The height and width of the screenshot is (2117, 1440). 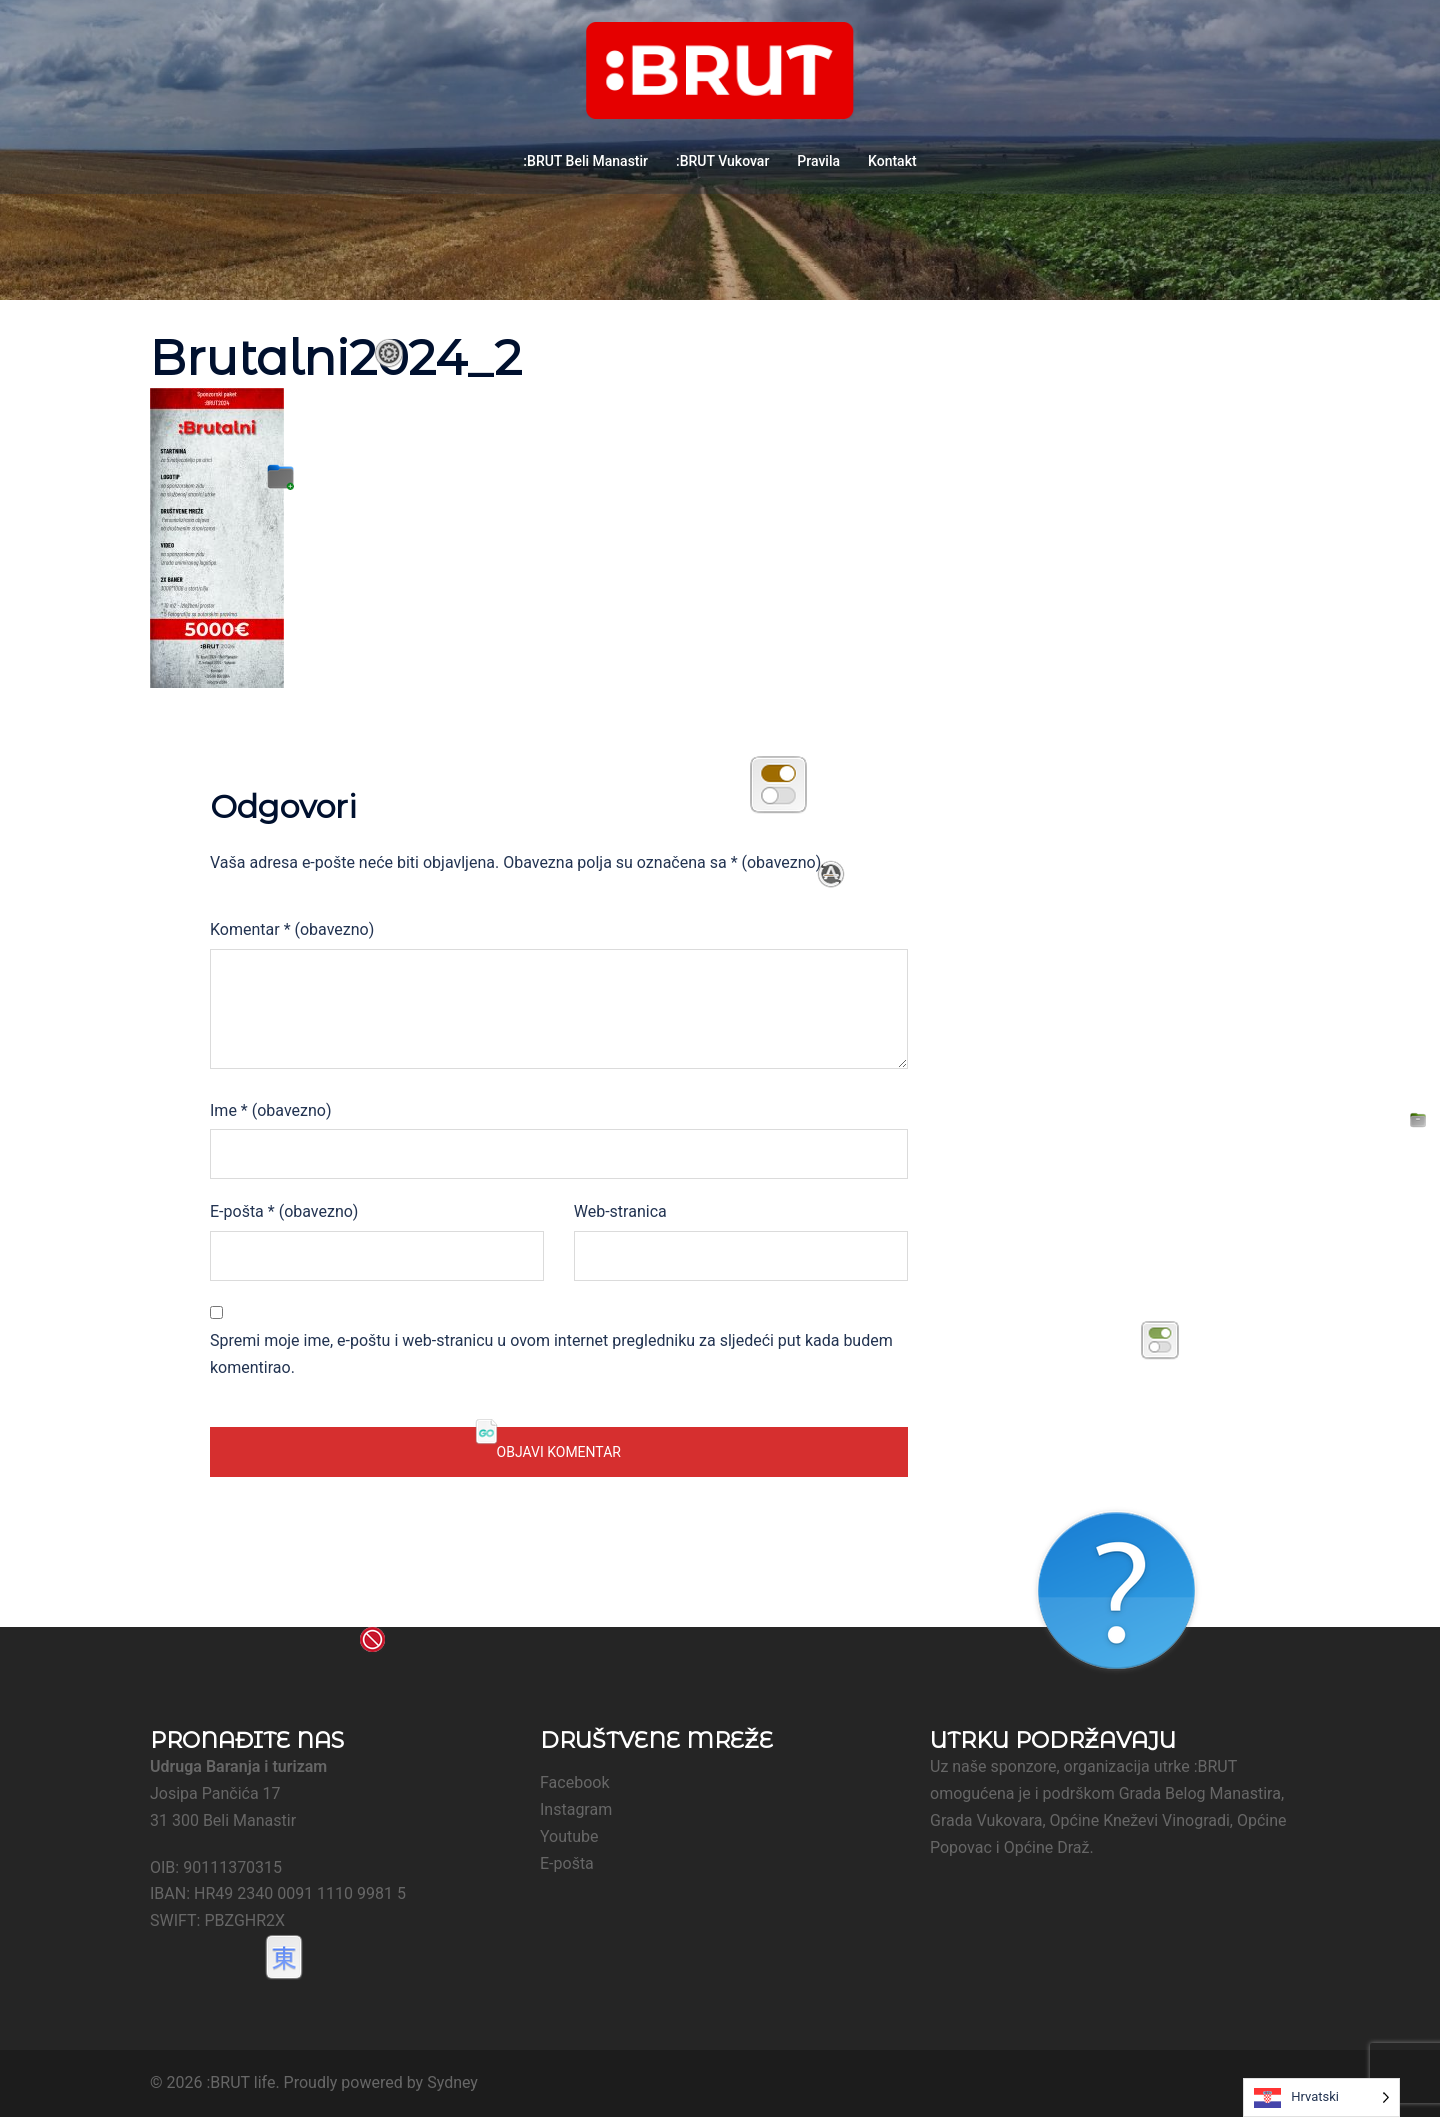 I want to click on open system settings, so click(x=389, y=353).